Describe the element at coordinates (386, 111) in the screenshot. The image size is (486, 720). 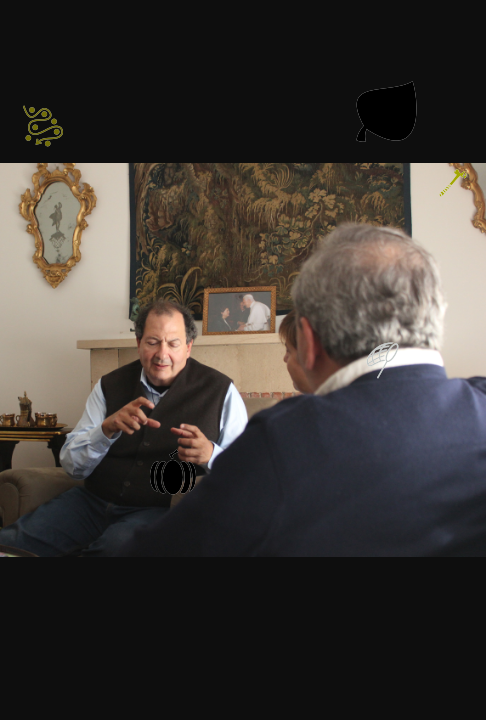
I see `indicates eco-friendly or sustainable option` at that location.